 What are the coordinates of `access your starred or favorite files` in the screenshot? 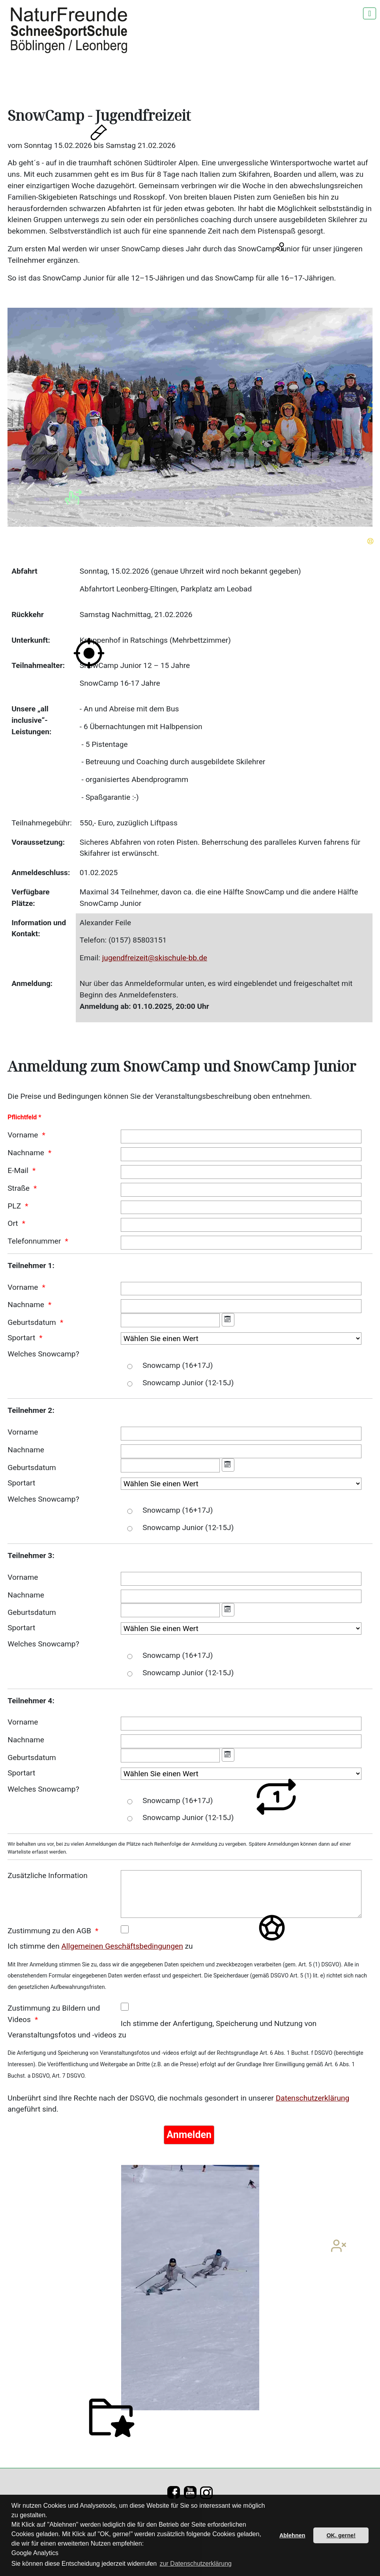 It's located at (111, 2417).